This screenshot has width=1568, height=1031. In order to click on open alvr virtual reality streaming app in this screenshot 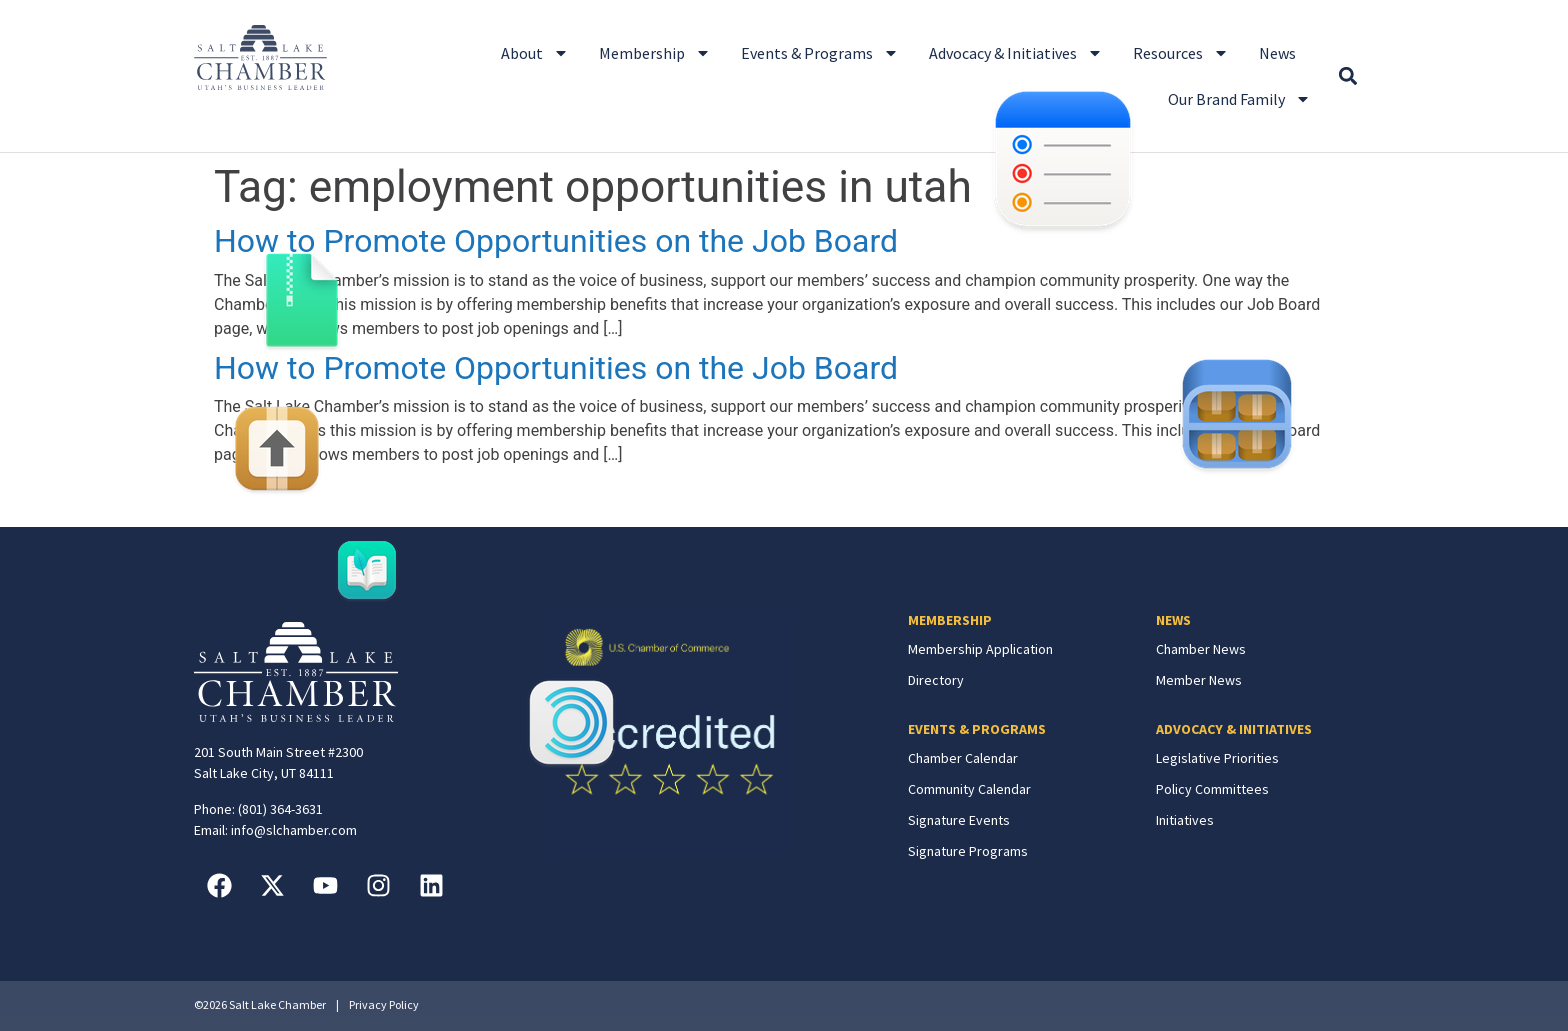, I will do `click(571, 722)`.